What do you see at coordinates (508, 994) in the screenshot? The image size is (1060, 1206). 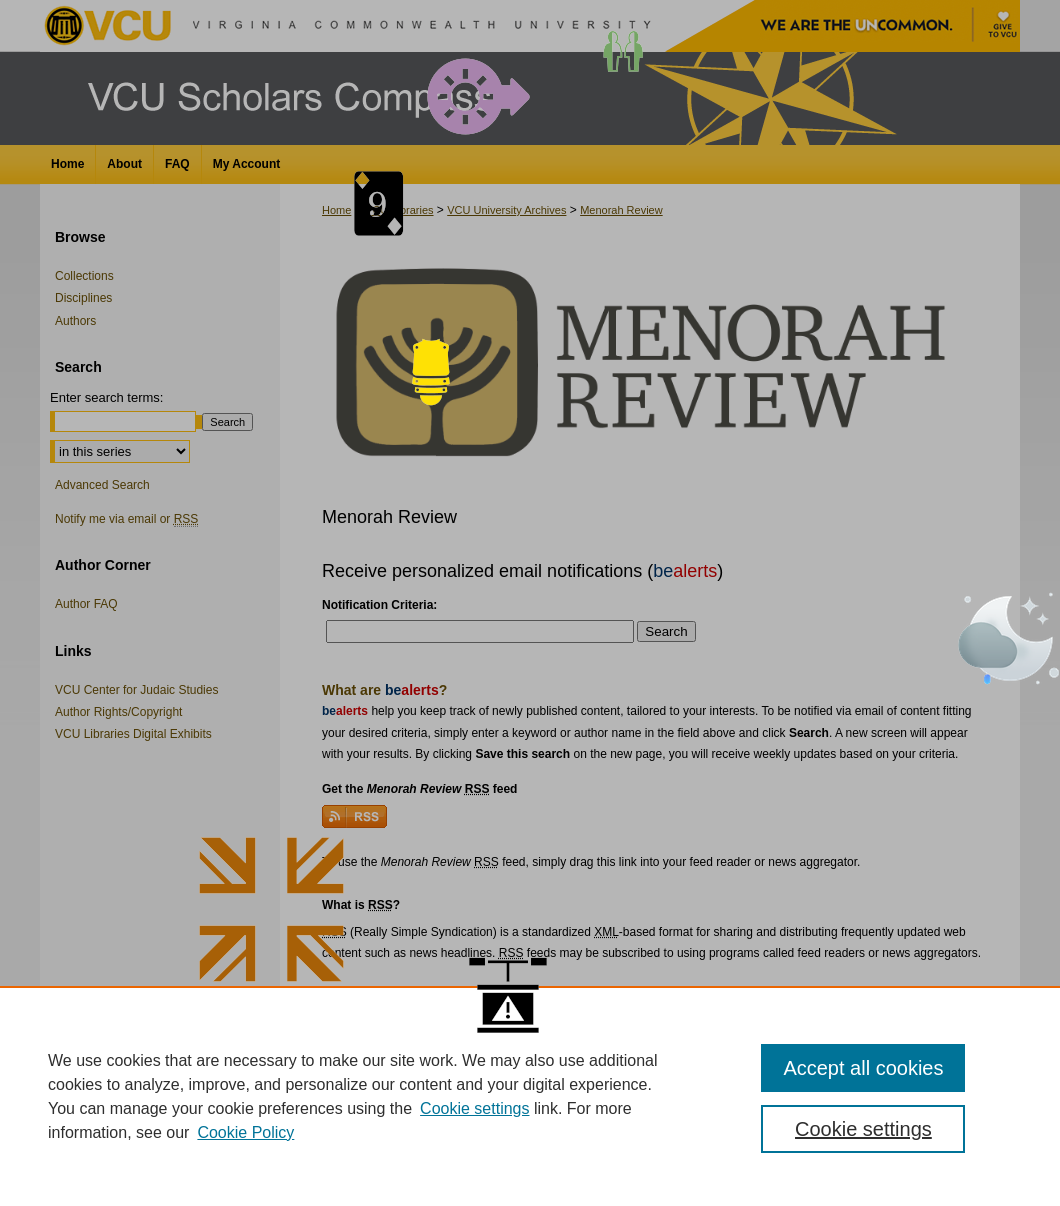 I see `trigger an explosive or demolition action in-game` at bounding box center [508, 994].